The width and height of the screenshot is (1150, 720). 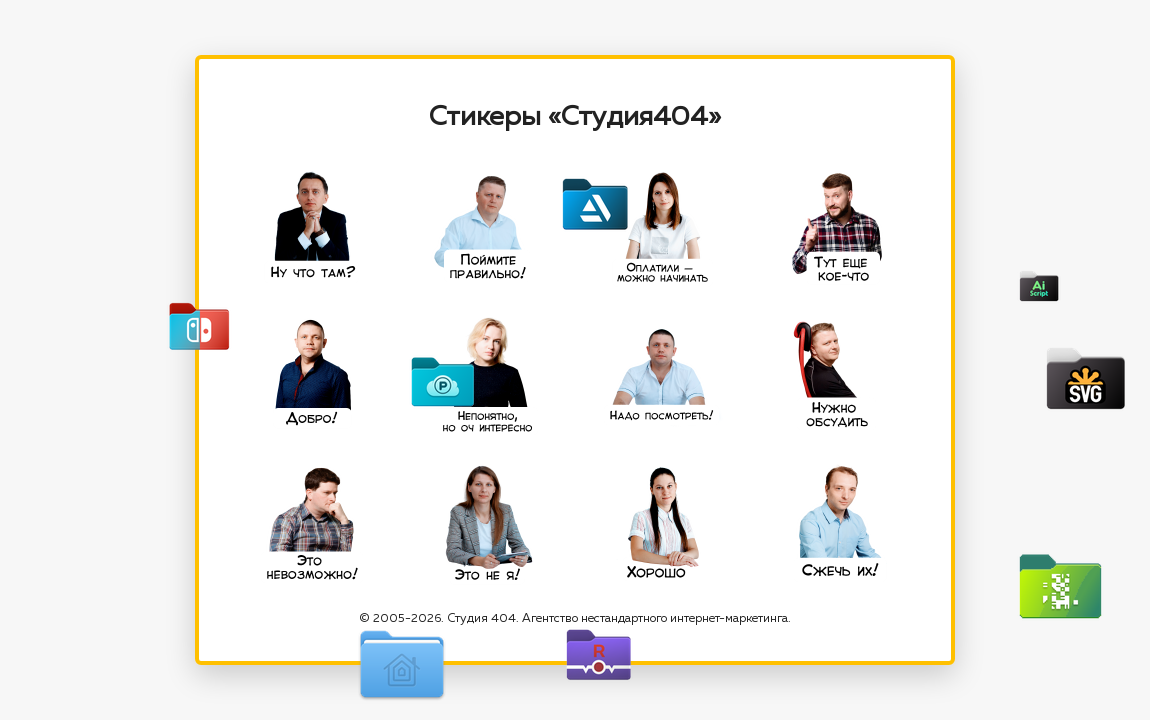 What do you see at coordinates (199, 328) in the screenshot?
I see `folder containing nintendo switch games or related files` at bounding box center [199, 328].